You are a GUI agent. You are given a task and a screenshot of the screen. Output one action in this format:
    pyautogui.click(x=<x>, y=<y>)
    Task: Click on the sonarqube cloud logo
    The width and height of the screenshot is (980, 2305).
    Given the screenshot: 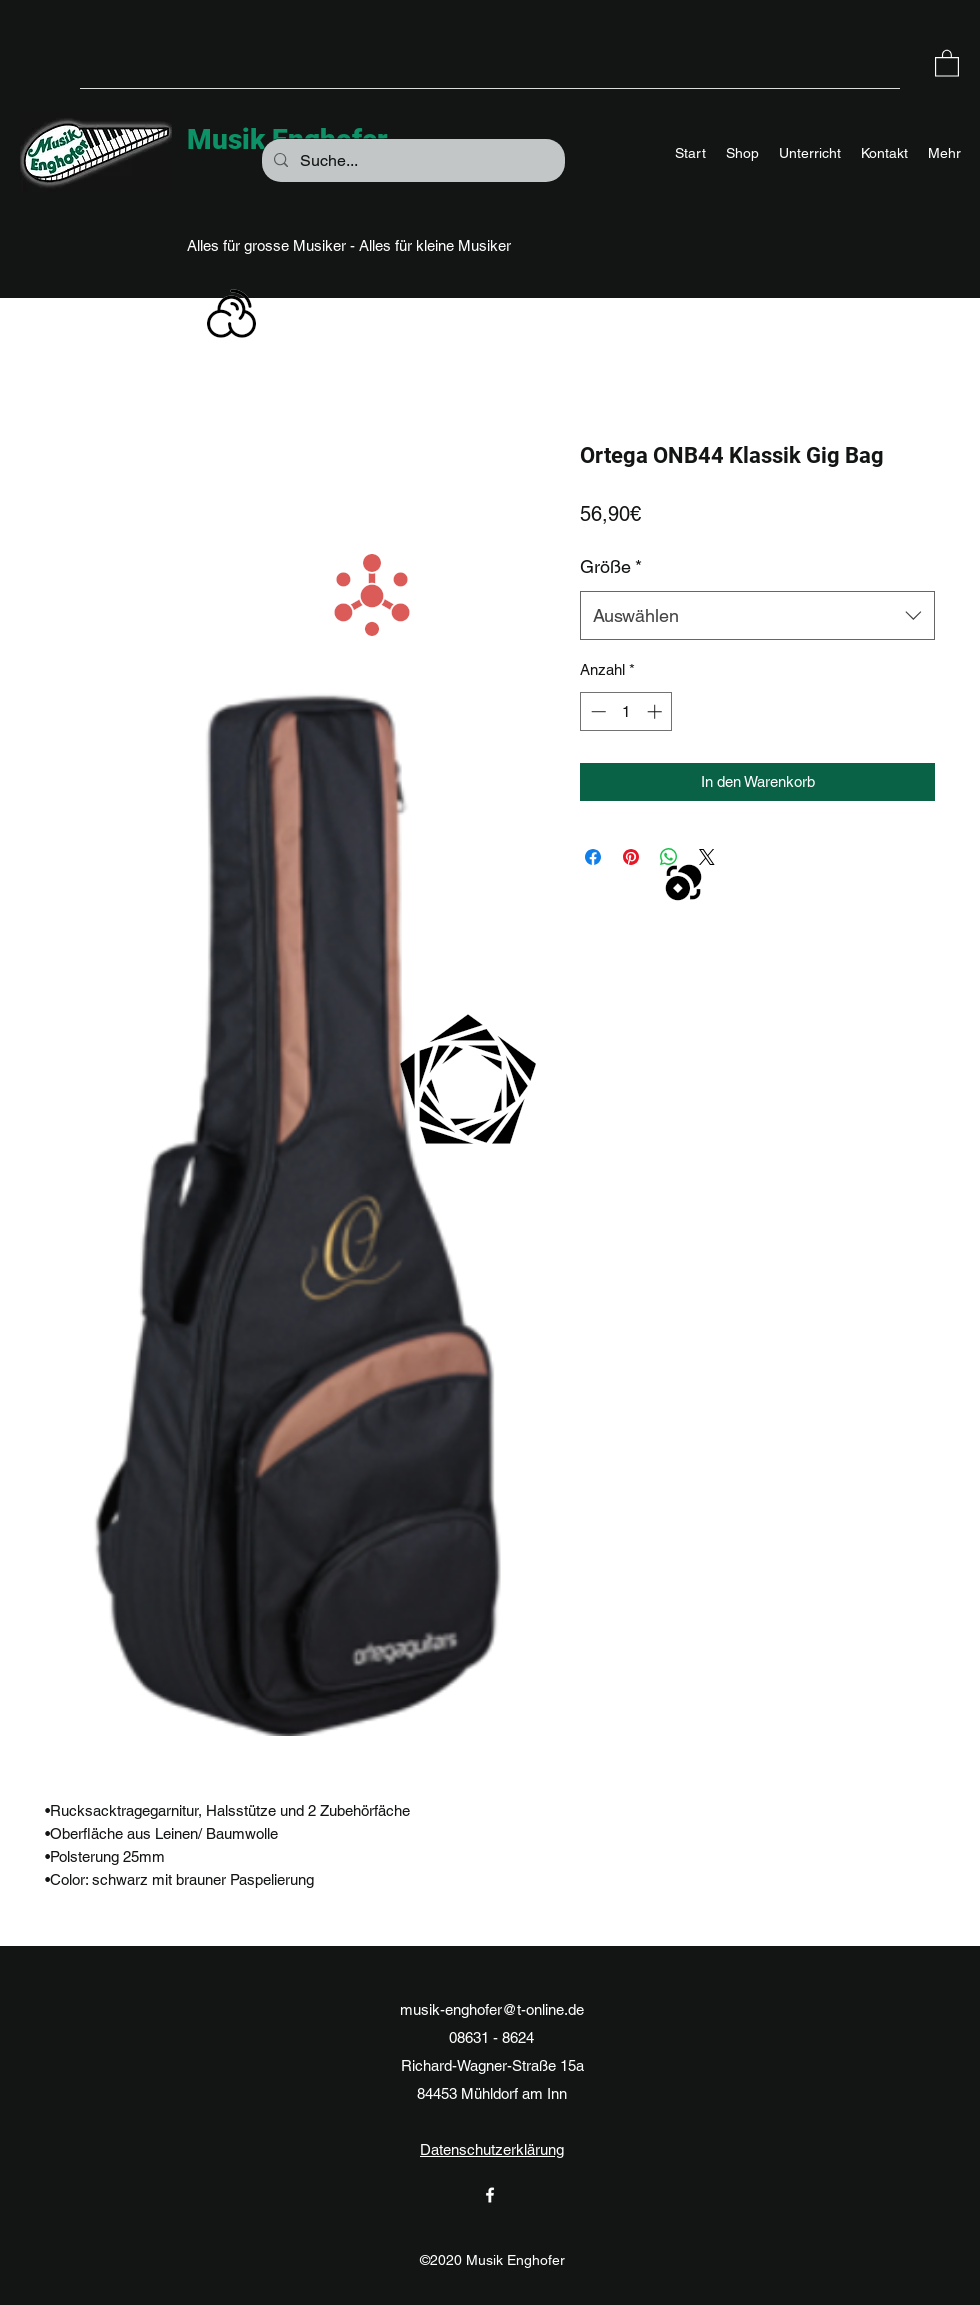 What is the action you would take?
    pyautogui.click(x=231, y=313)
    